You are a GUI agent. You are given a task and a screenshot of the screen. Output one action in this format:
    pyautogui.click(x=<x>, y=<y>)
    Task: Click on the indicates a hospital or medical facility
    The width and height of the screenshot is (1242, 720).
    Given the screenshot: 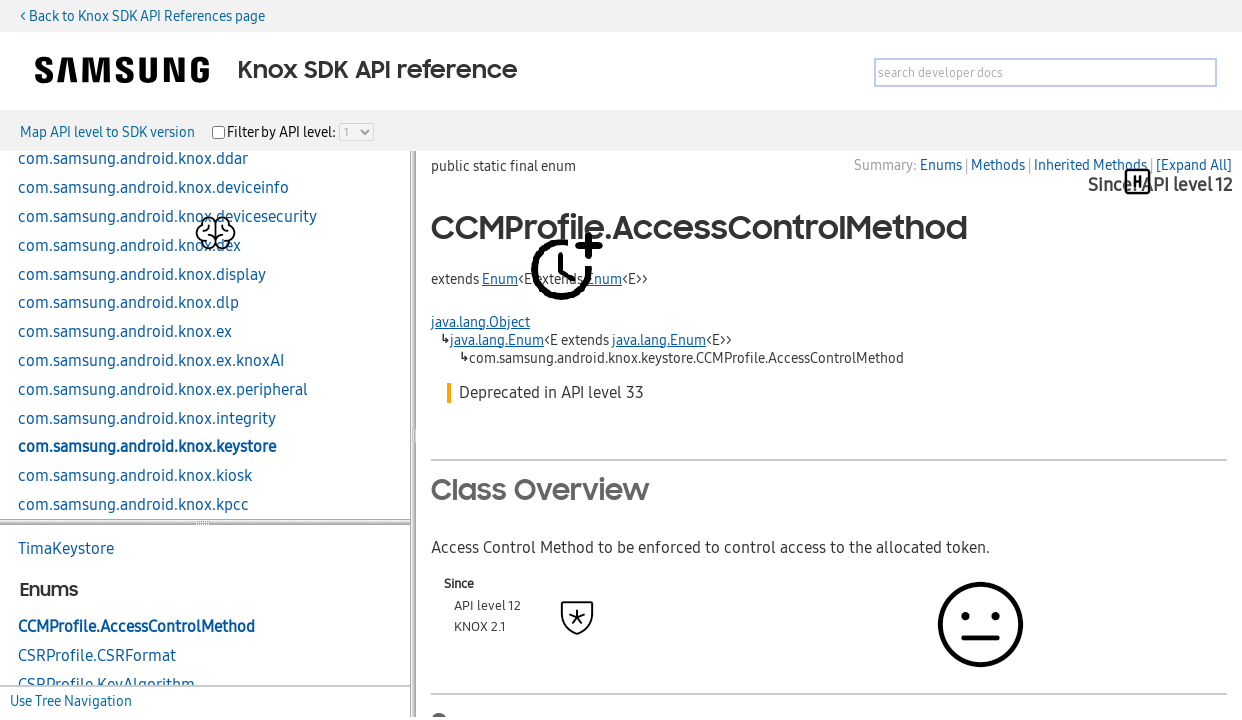 What is the action you would take?
    pyautogui.click(x=1137, y=181)
    